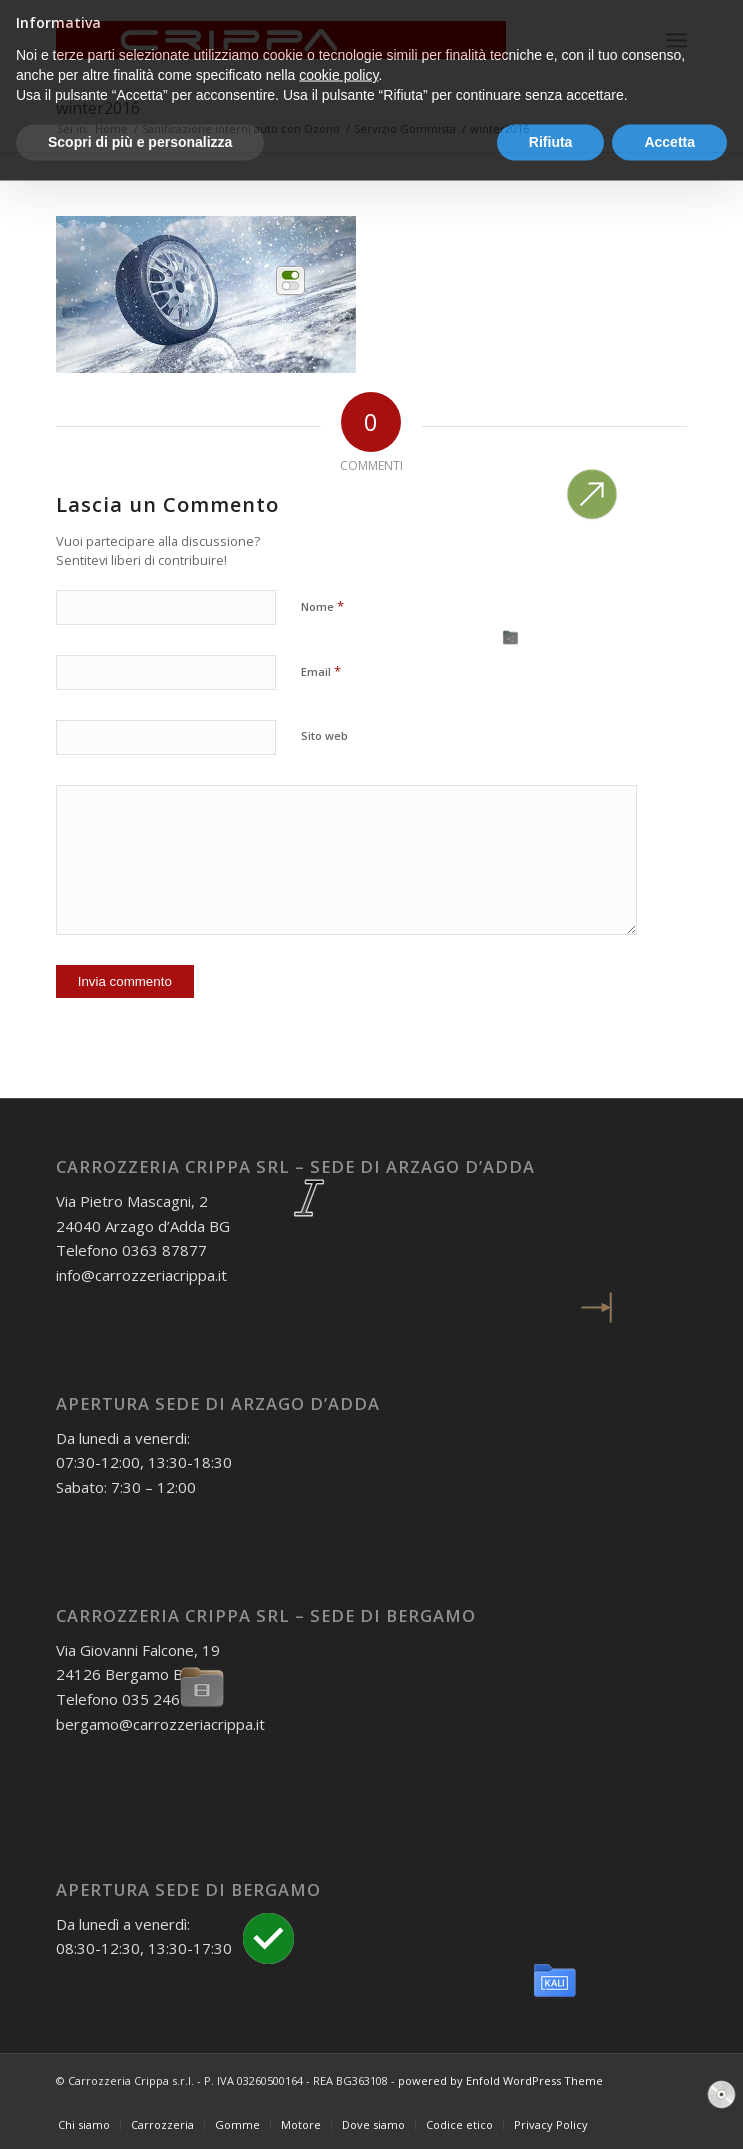  I want to click on open system settings or preferences, so click(290, 280).